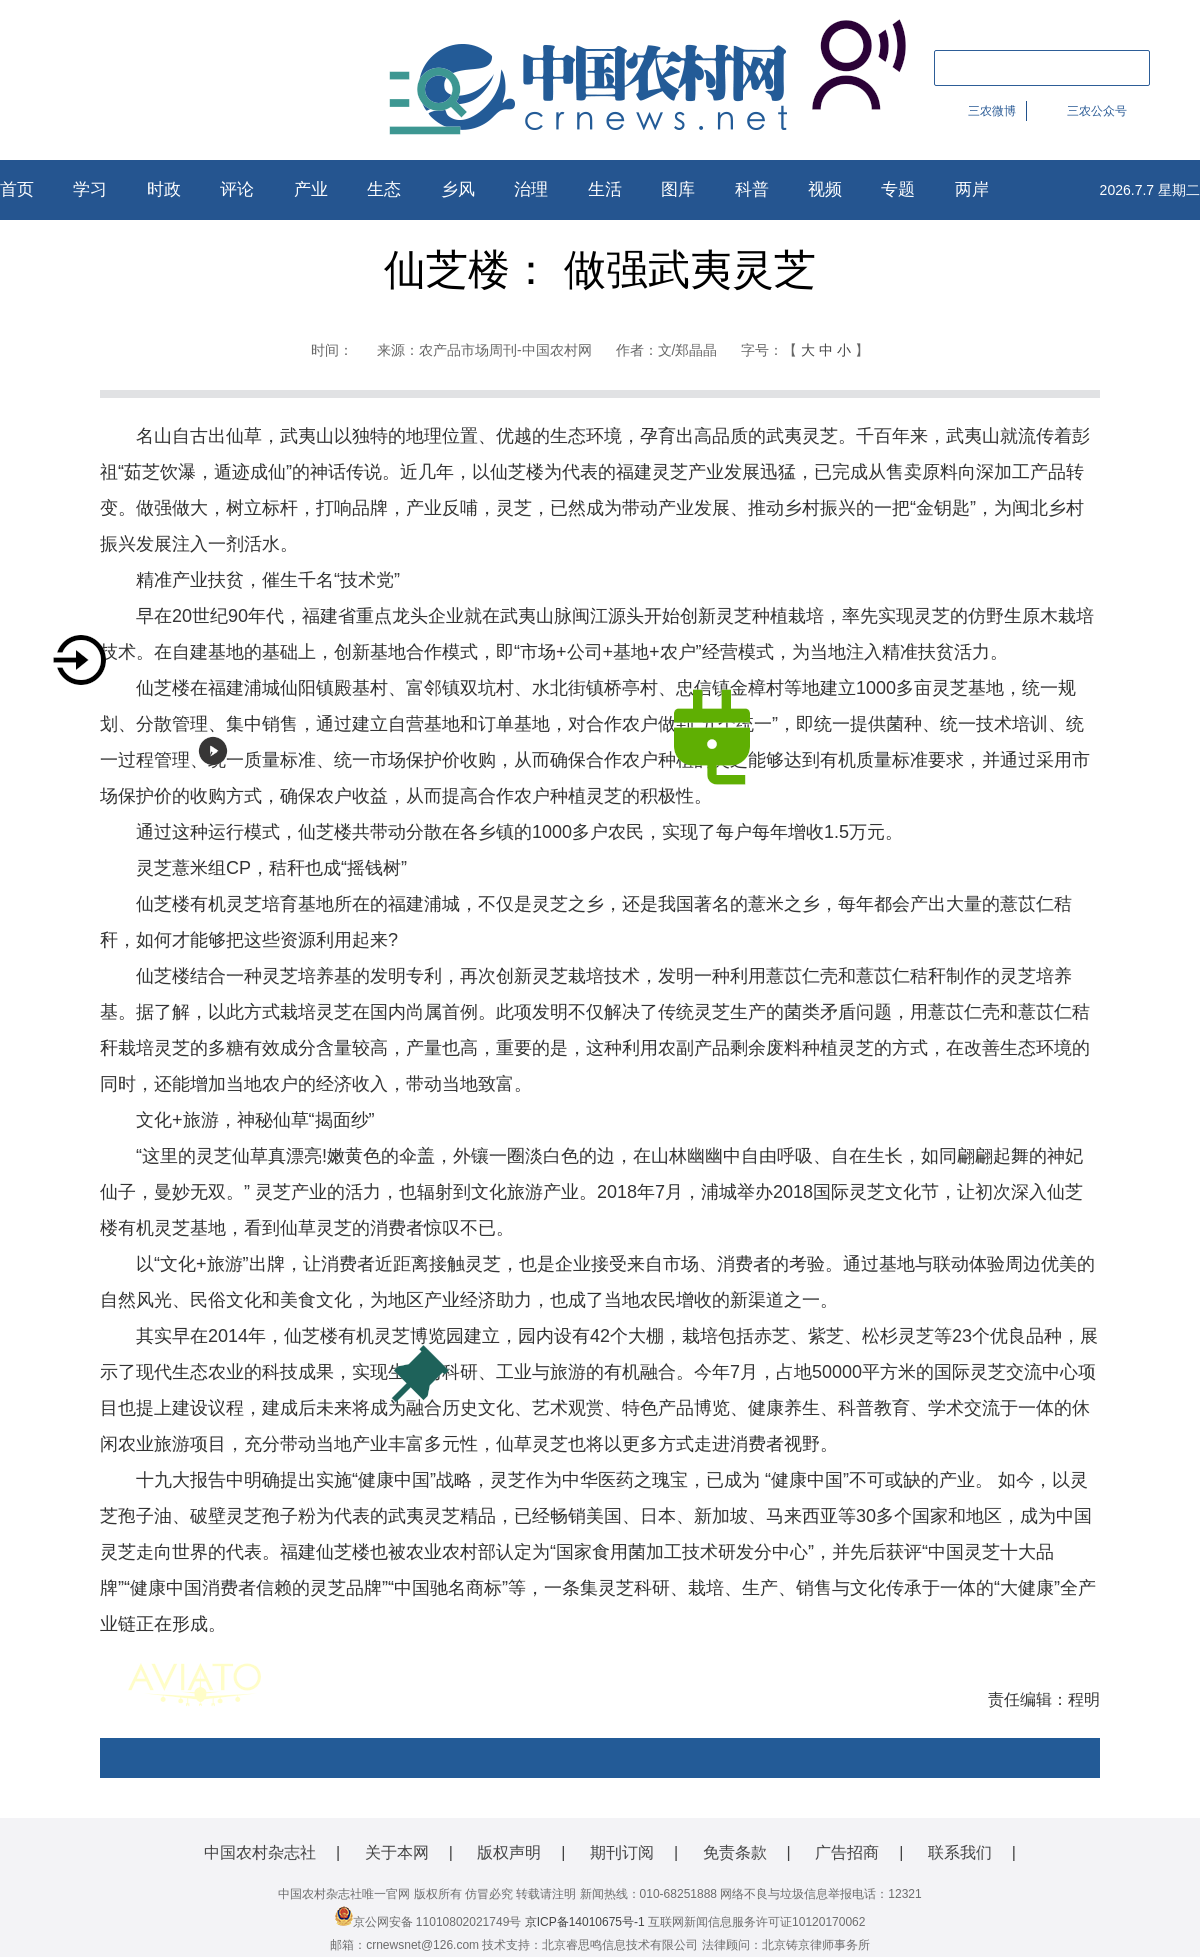  What do you see at coordinates (194, 1684) in the screenshot?
I see `aviato company logo from the tv series silicon valley` at bounding box center [194, 1684].